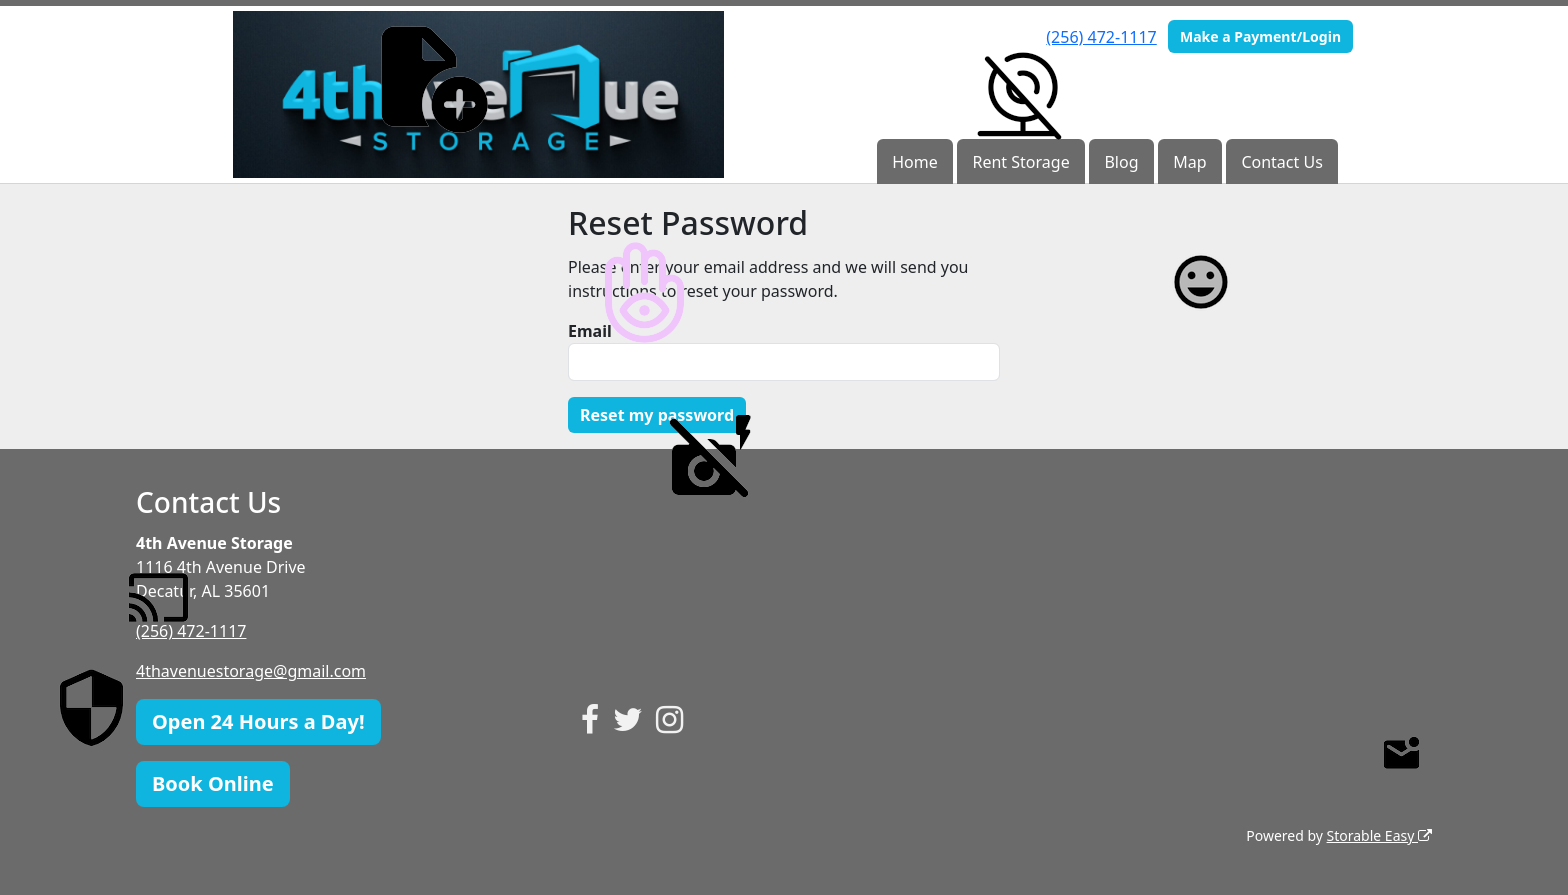 The height and width of the screenshot is (895, 1568). Describe the element at coordinates (1201, 282) in the screenshot. I see `select your current mood or emotional state` at that location.